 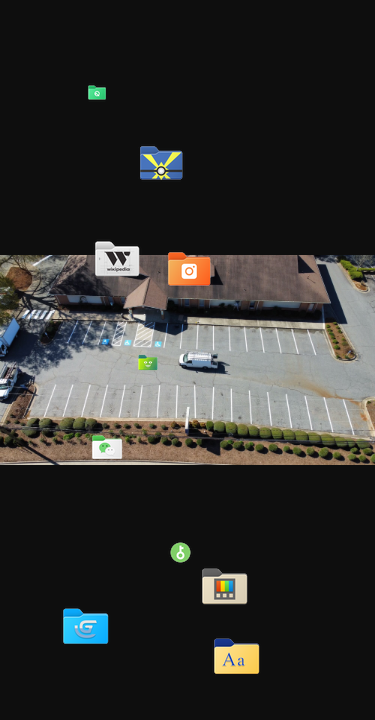 What do you see at coordinates (85, 627) in the screenshot?
I see `open GDevelop project files folder` at bounding box center [85, 627].